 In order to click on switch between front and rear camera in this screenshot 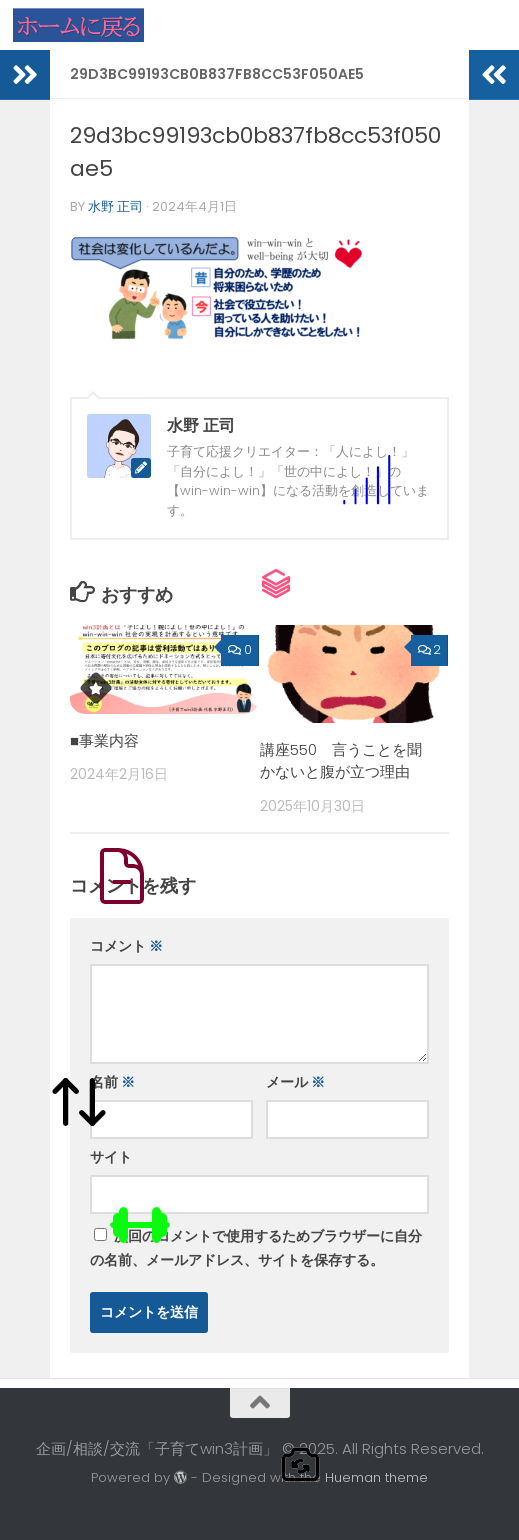, I will do `click(300, 1464)`.